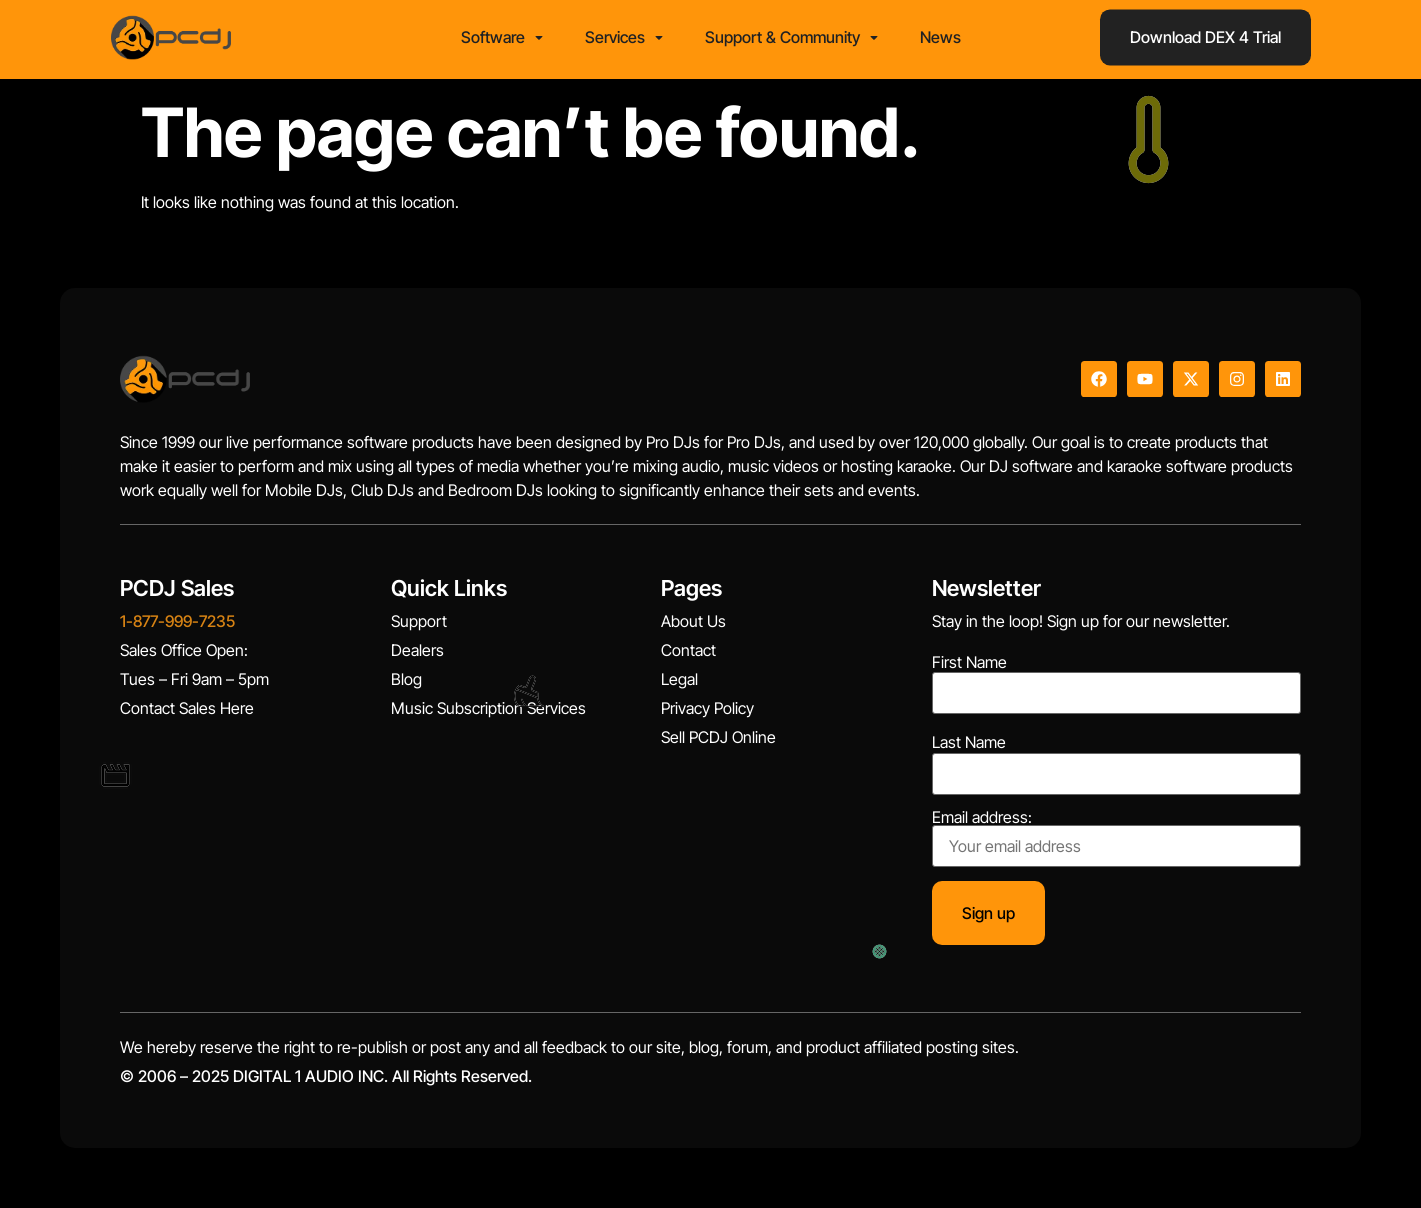 This screenshot has height=1208, width=1421. I want to click on view current temperature reading, so click(1148, 139).